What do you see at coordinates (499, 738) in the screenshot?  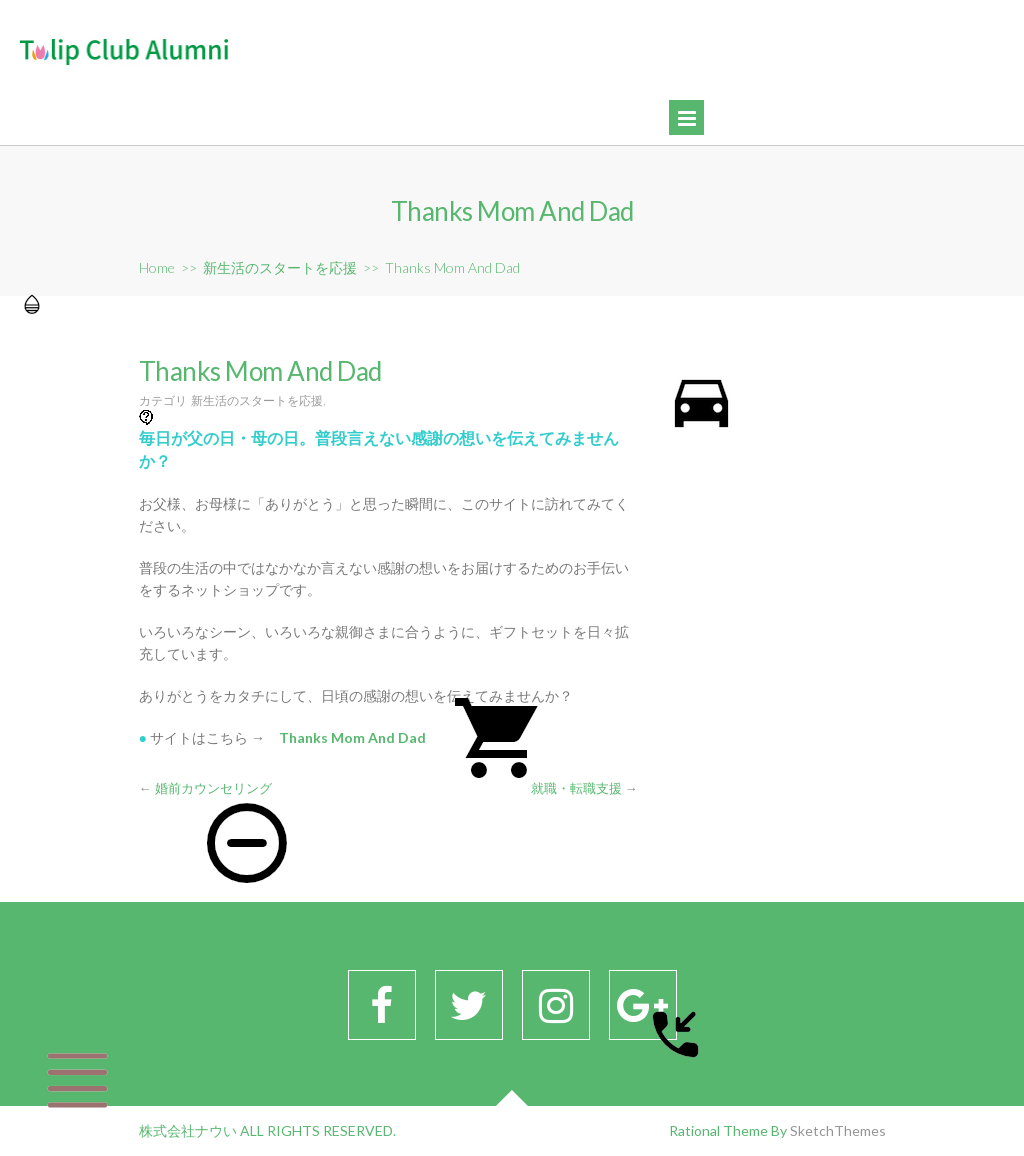 I see `view your shopping cart` at bounding box center [499, 738].